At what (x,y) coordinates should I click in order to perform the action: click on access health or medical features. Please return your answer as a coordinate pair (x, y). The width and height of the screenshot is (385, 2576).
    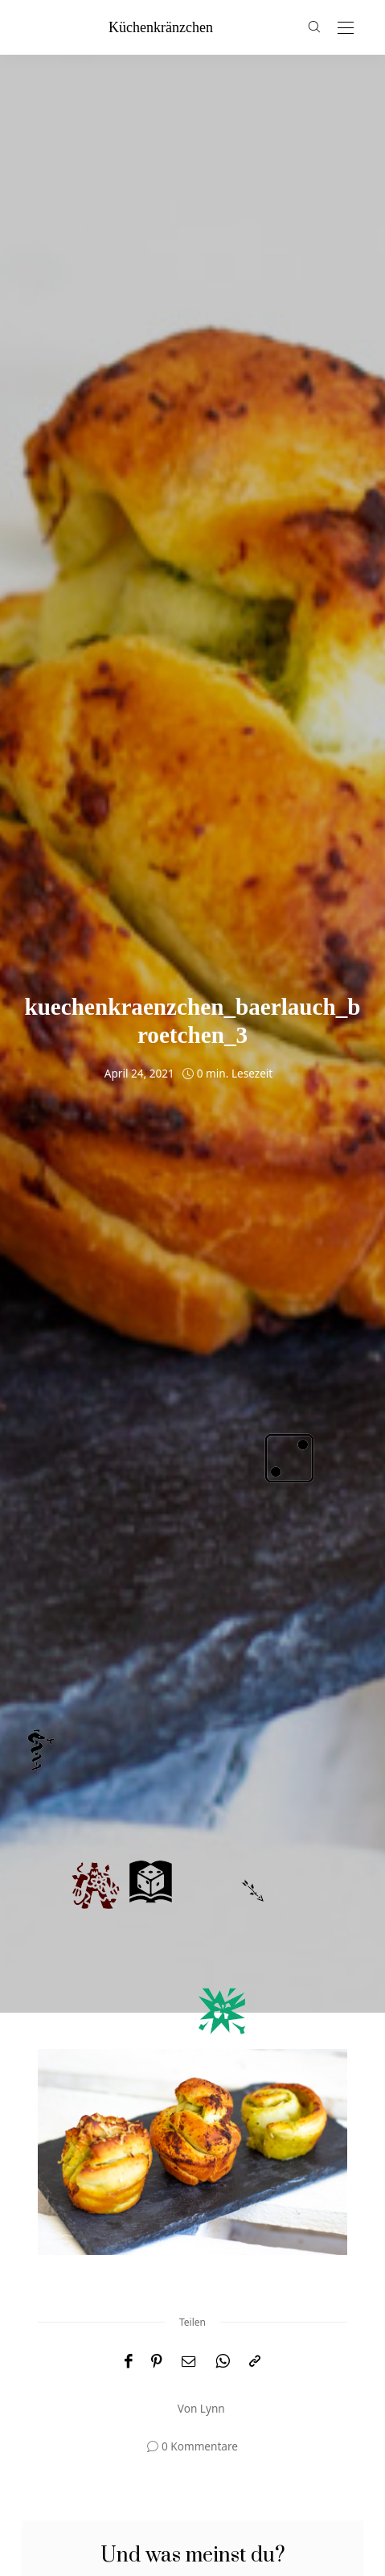
    Looking at the image, I should click on (36, 1750).